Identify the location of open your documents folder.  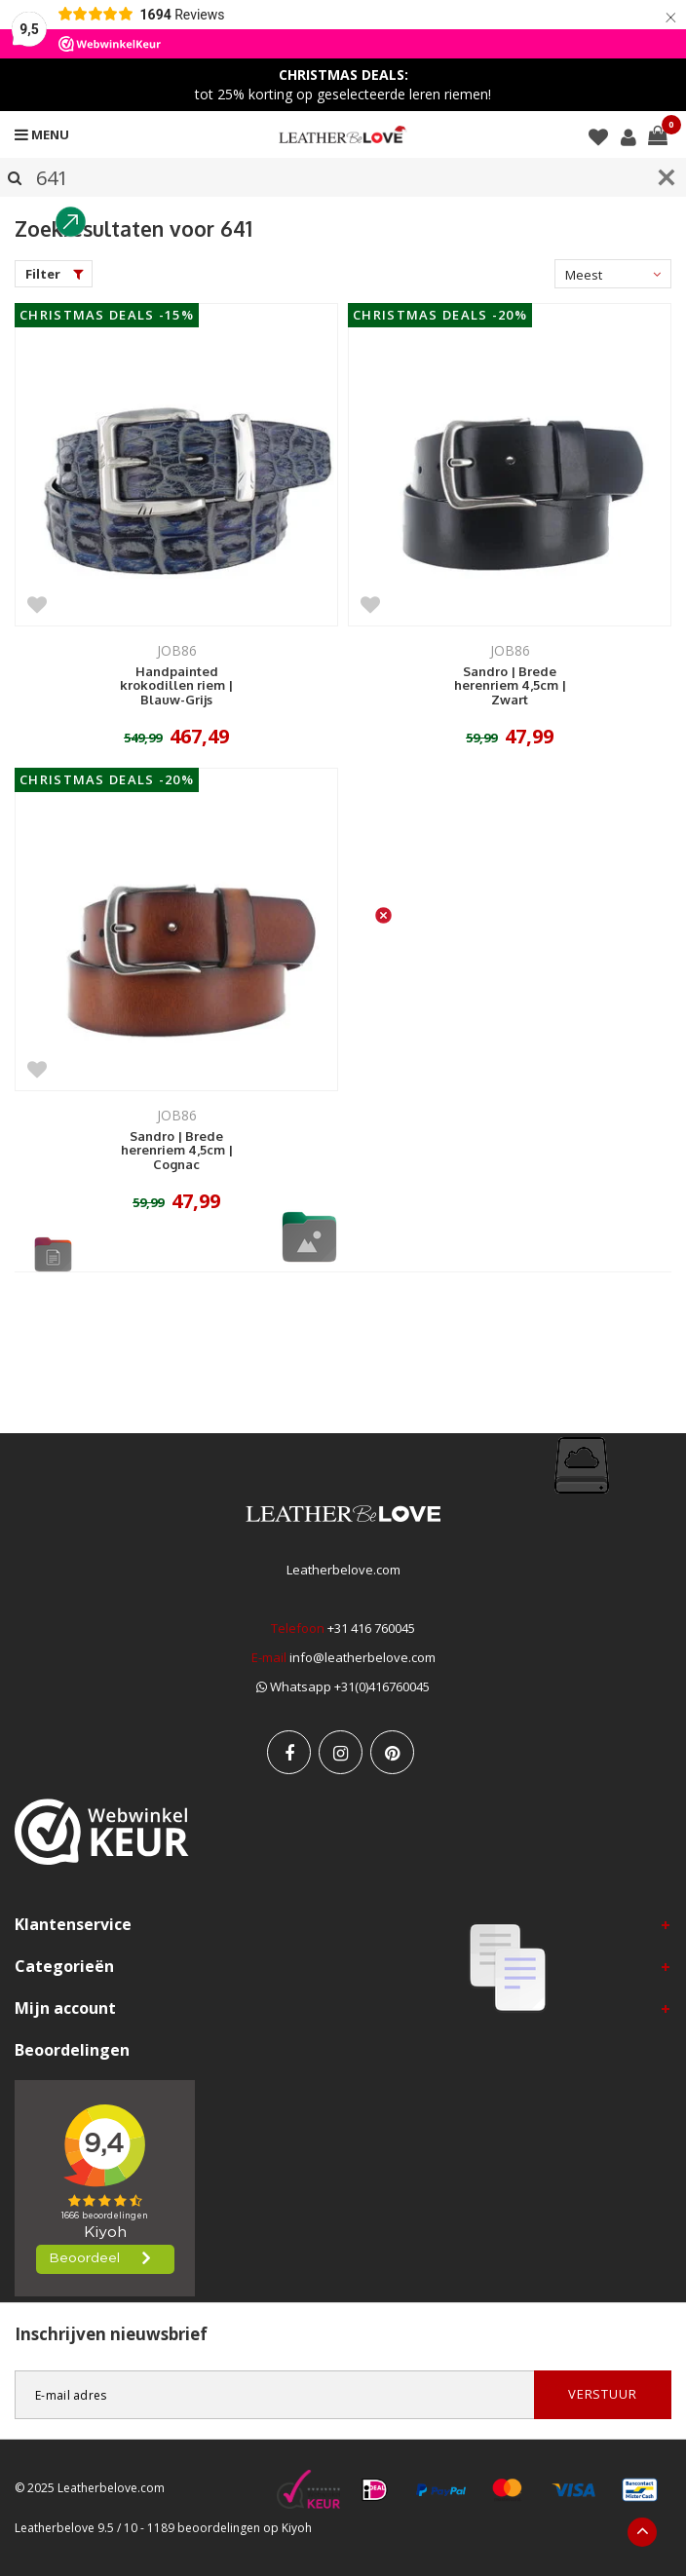
(53, 1254).